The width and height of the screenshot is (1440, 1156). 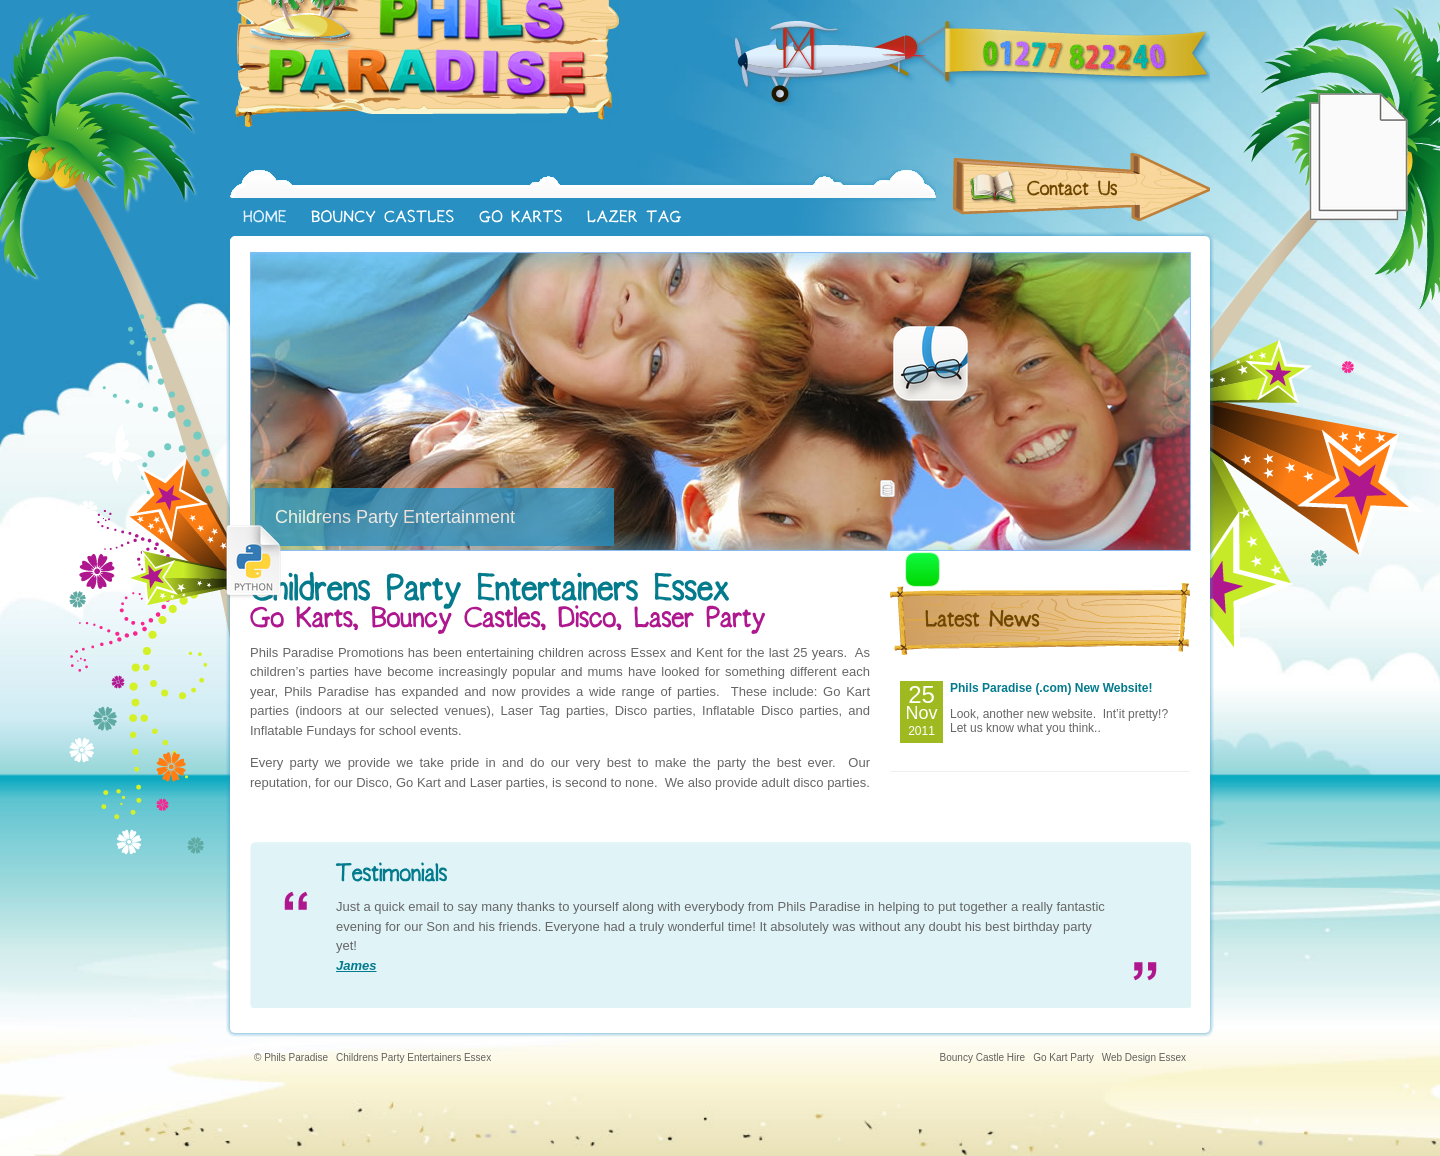 I want to click on a python source code file, so click(x=253, y=561).